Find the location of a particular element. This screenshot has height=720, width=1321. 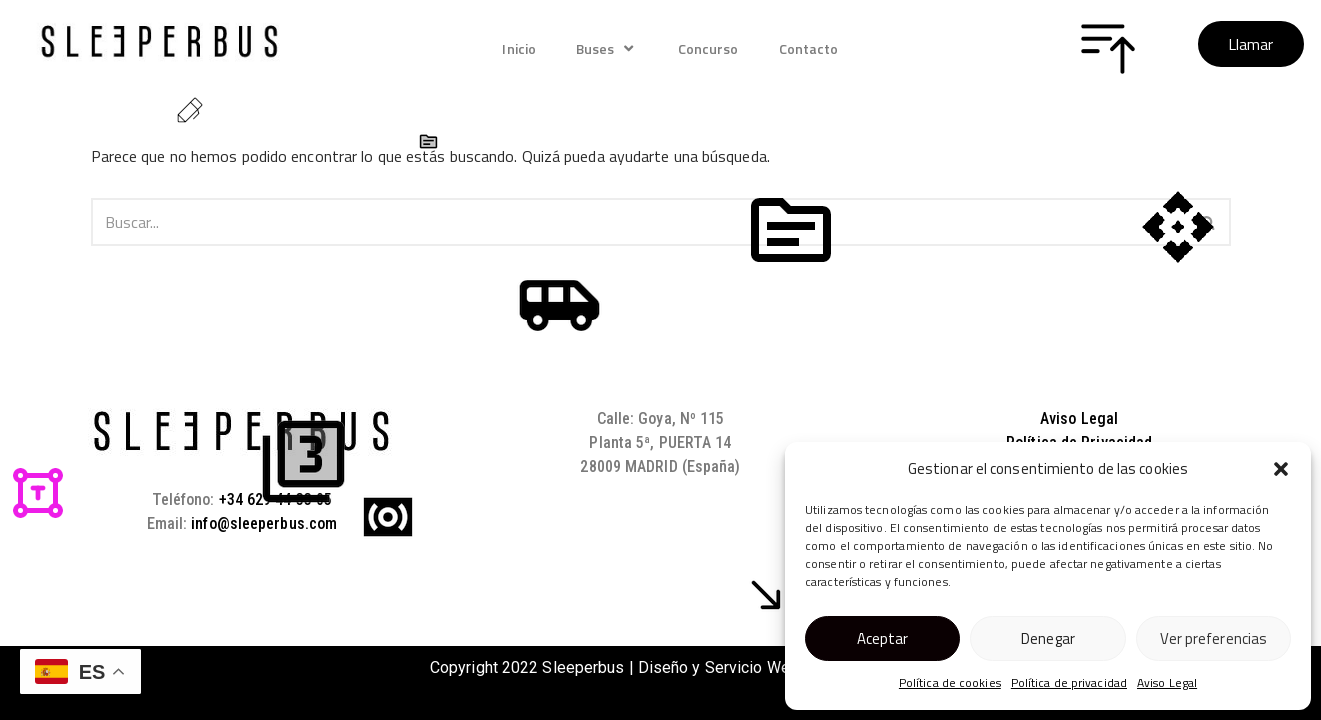

select filter option 3 is located at coordinates (303, 461).